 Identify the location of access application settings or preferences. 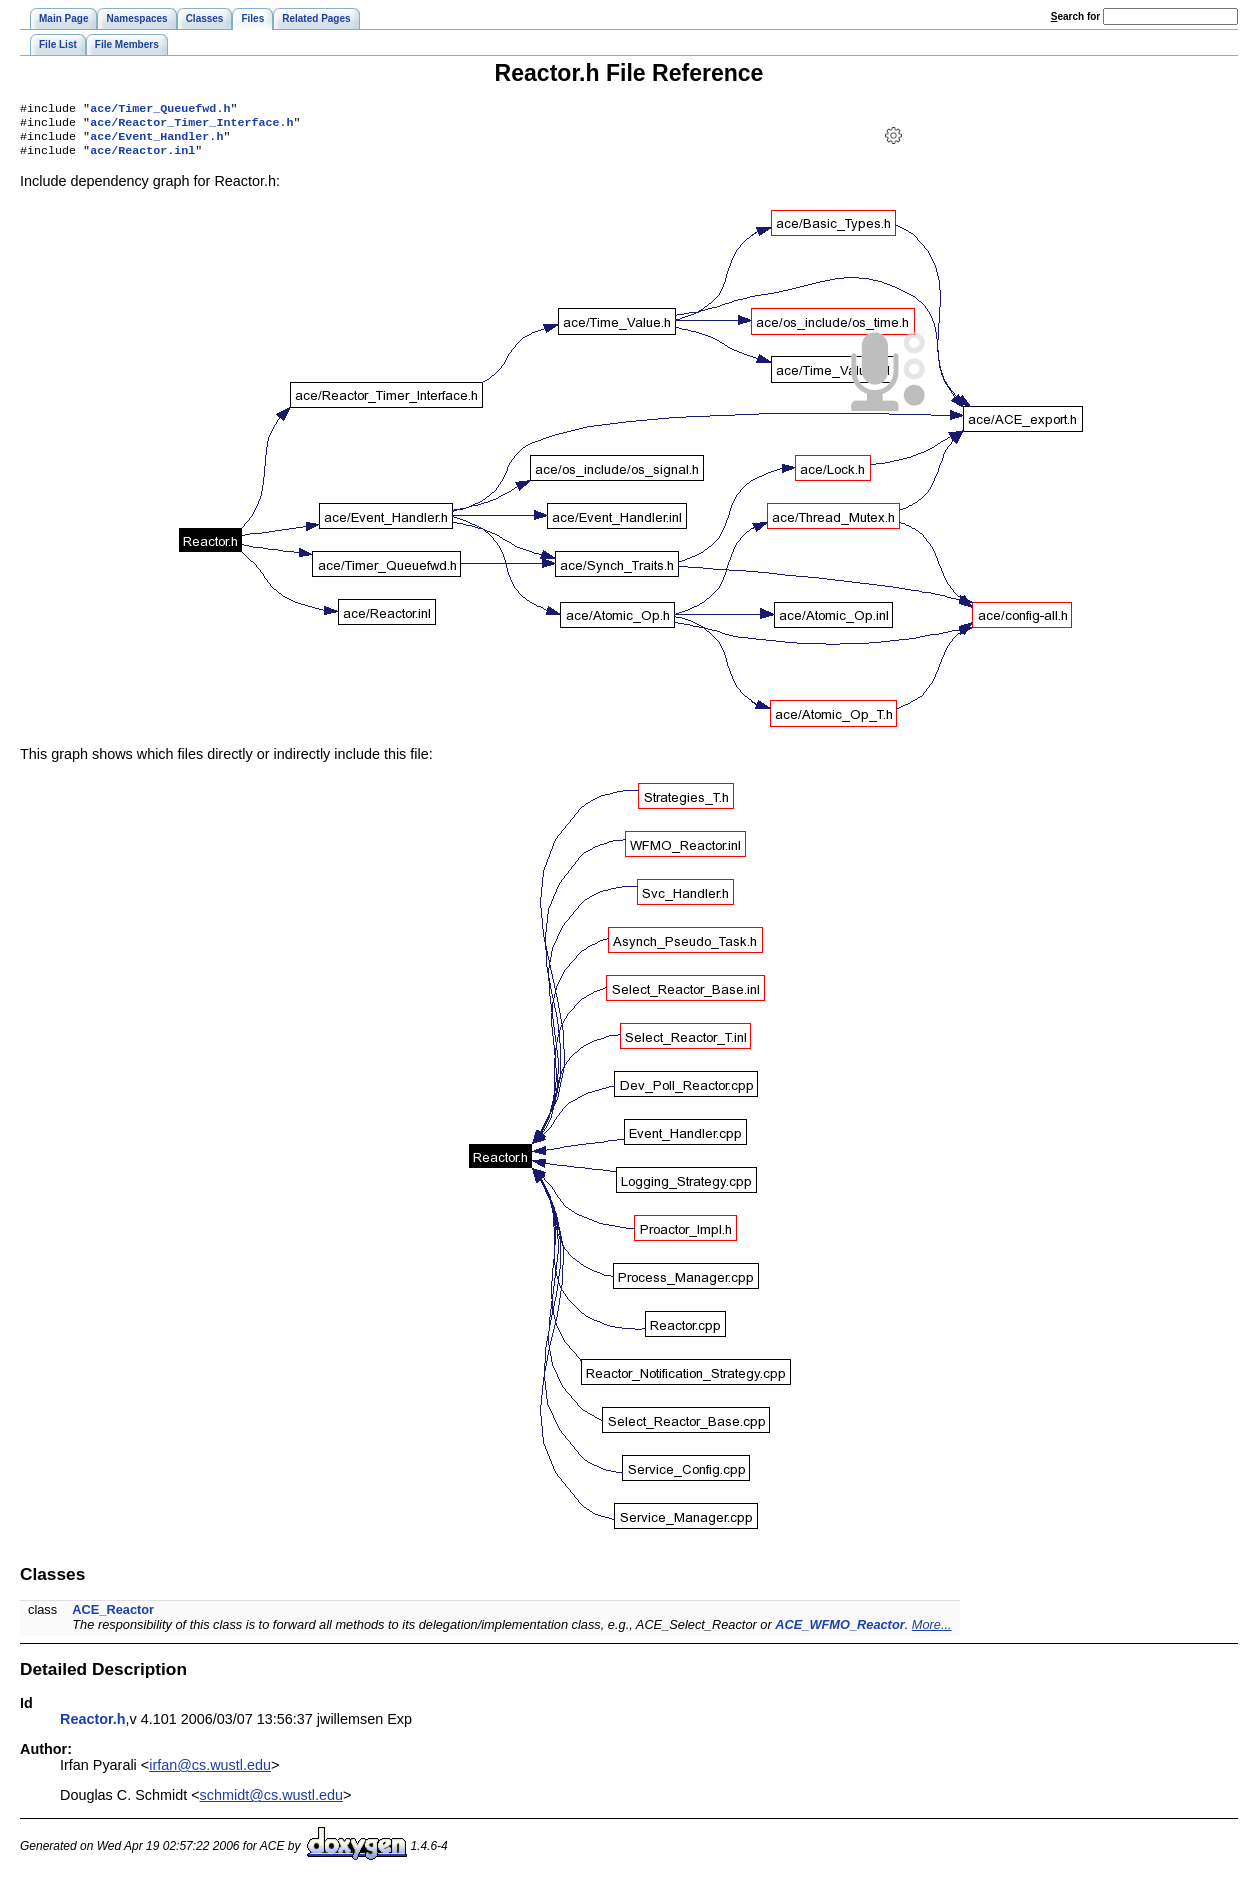
(893, 135).